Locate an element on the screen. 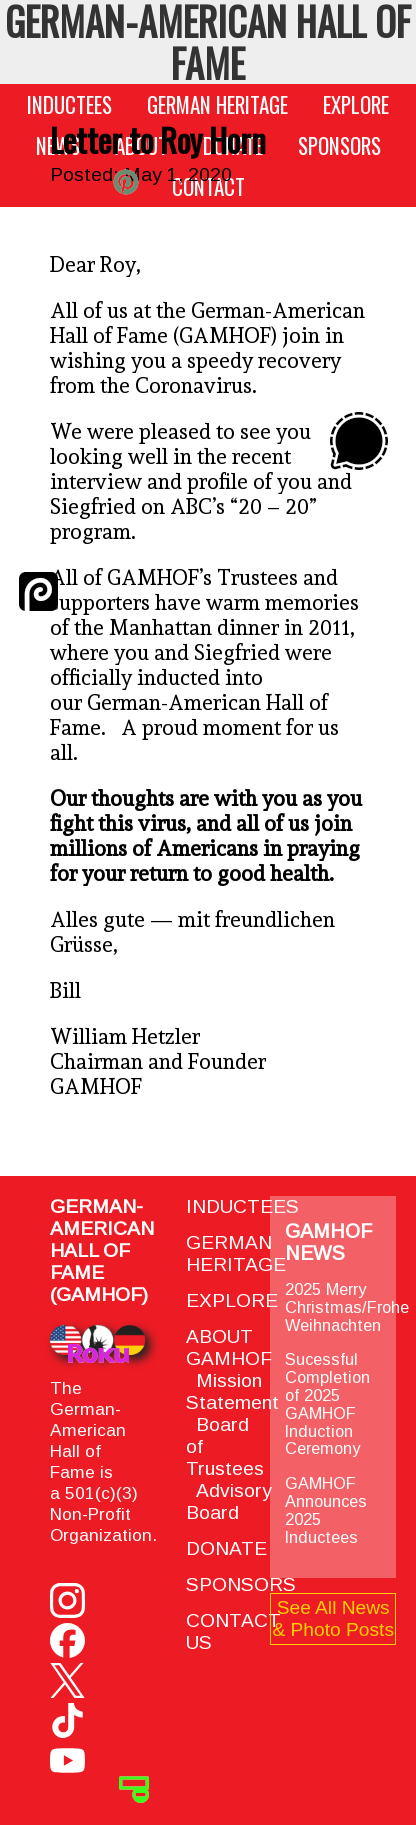  delete a row from a table or spreadsheet is located at coordinates (134, 1788).